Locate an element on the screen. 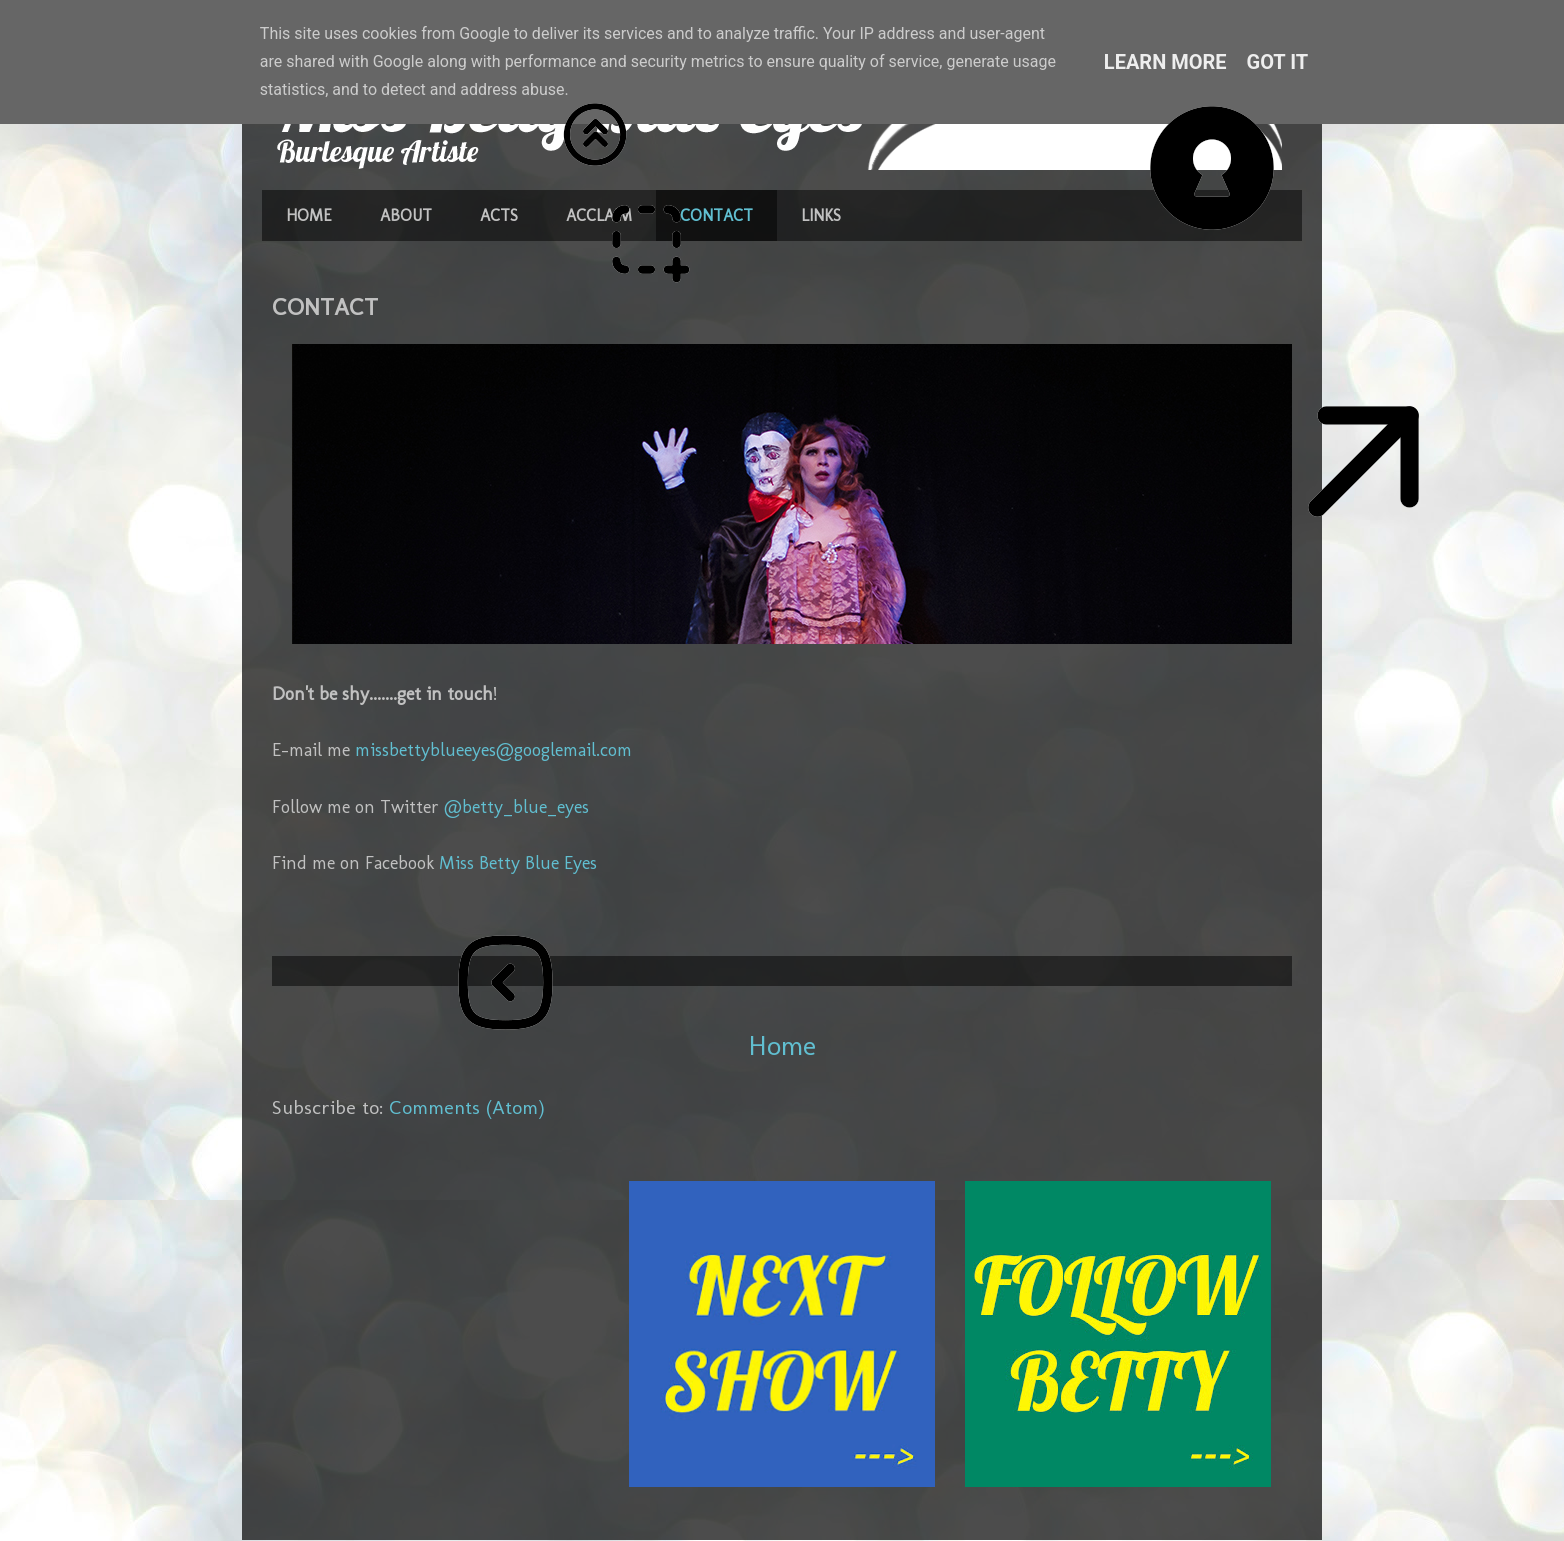 The image size is (1564, 1541). access security or privacy settings is located at coordinates (1212, 168).